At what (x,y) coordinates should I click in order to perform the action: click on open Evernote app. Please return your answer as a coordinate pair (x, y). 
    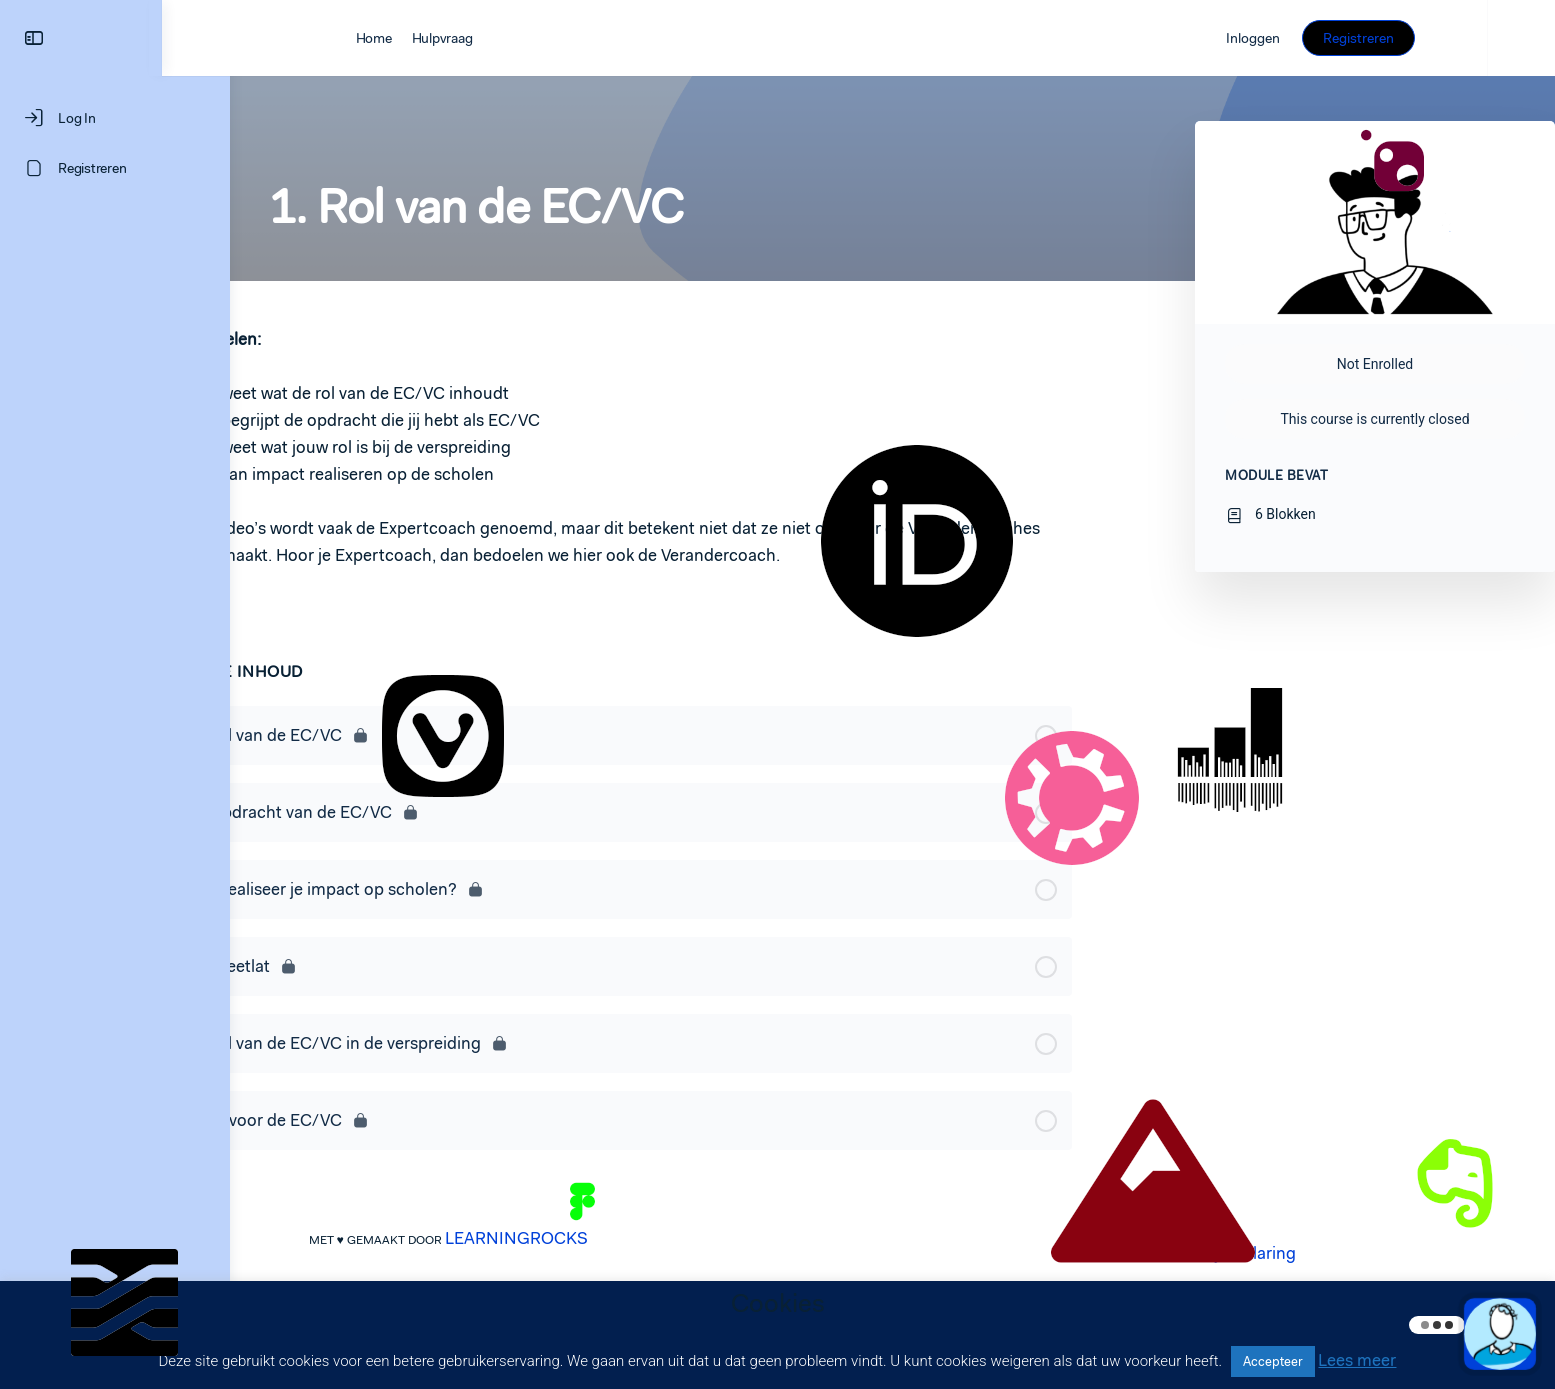
    Looking at the image, I should click on (1455, 1181).